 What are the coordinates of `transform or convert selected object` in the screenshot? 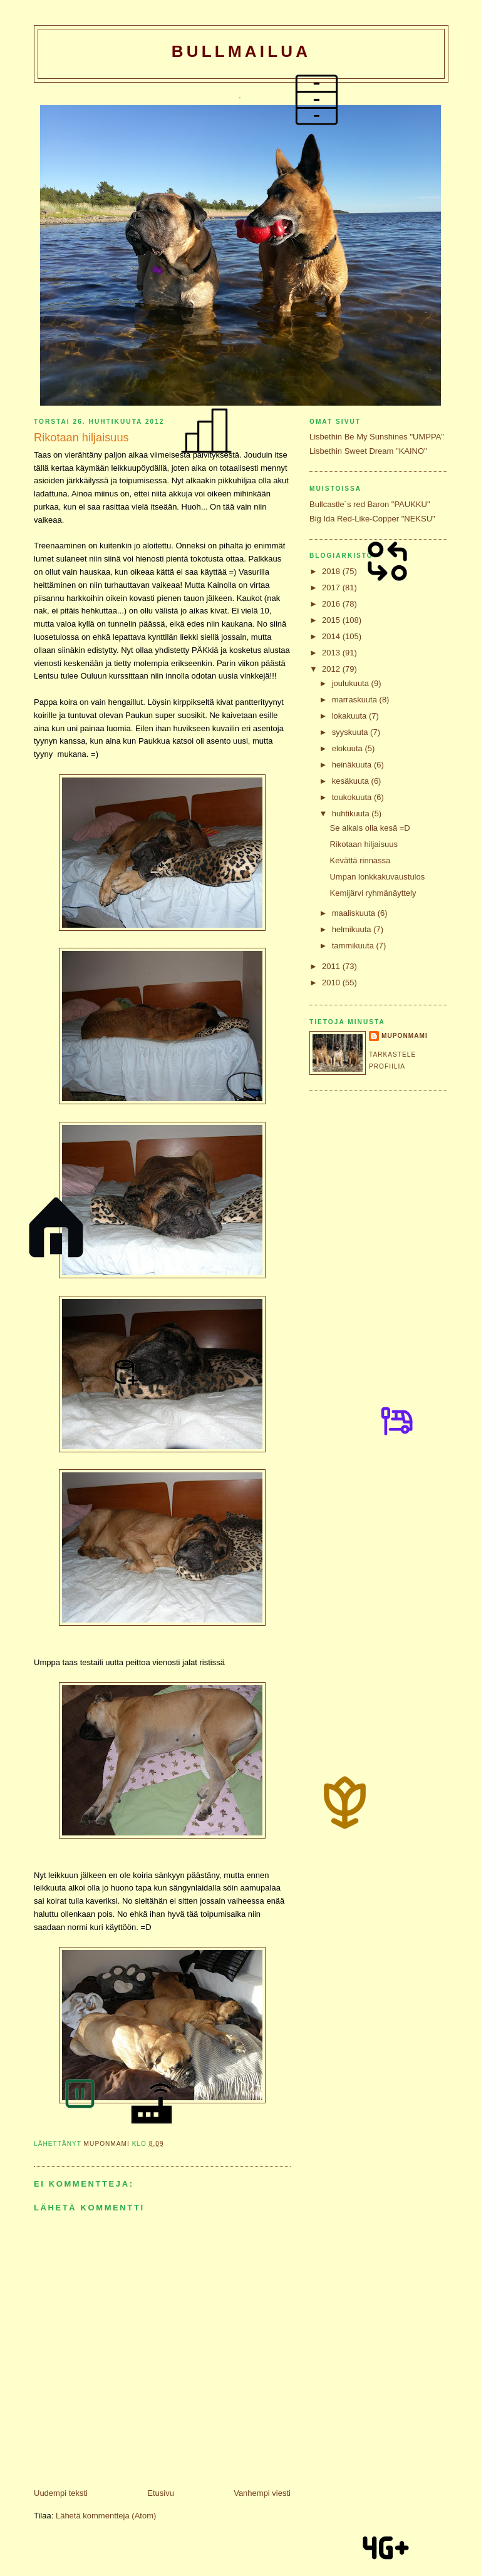 It's located at (387, 561).